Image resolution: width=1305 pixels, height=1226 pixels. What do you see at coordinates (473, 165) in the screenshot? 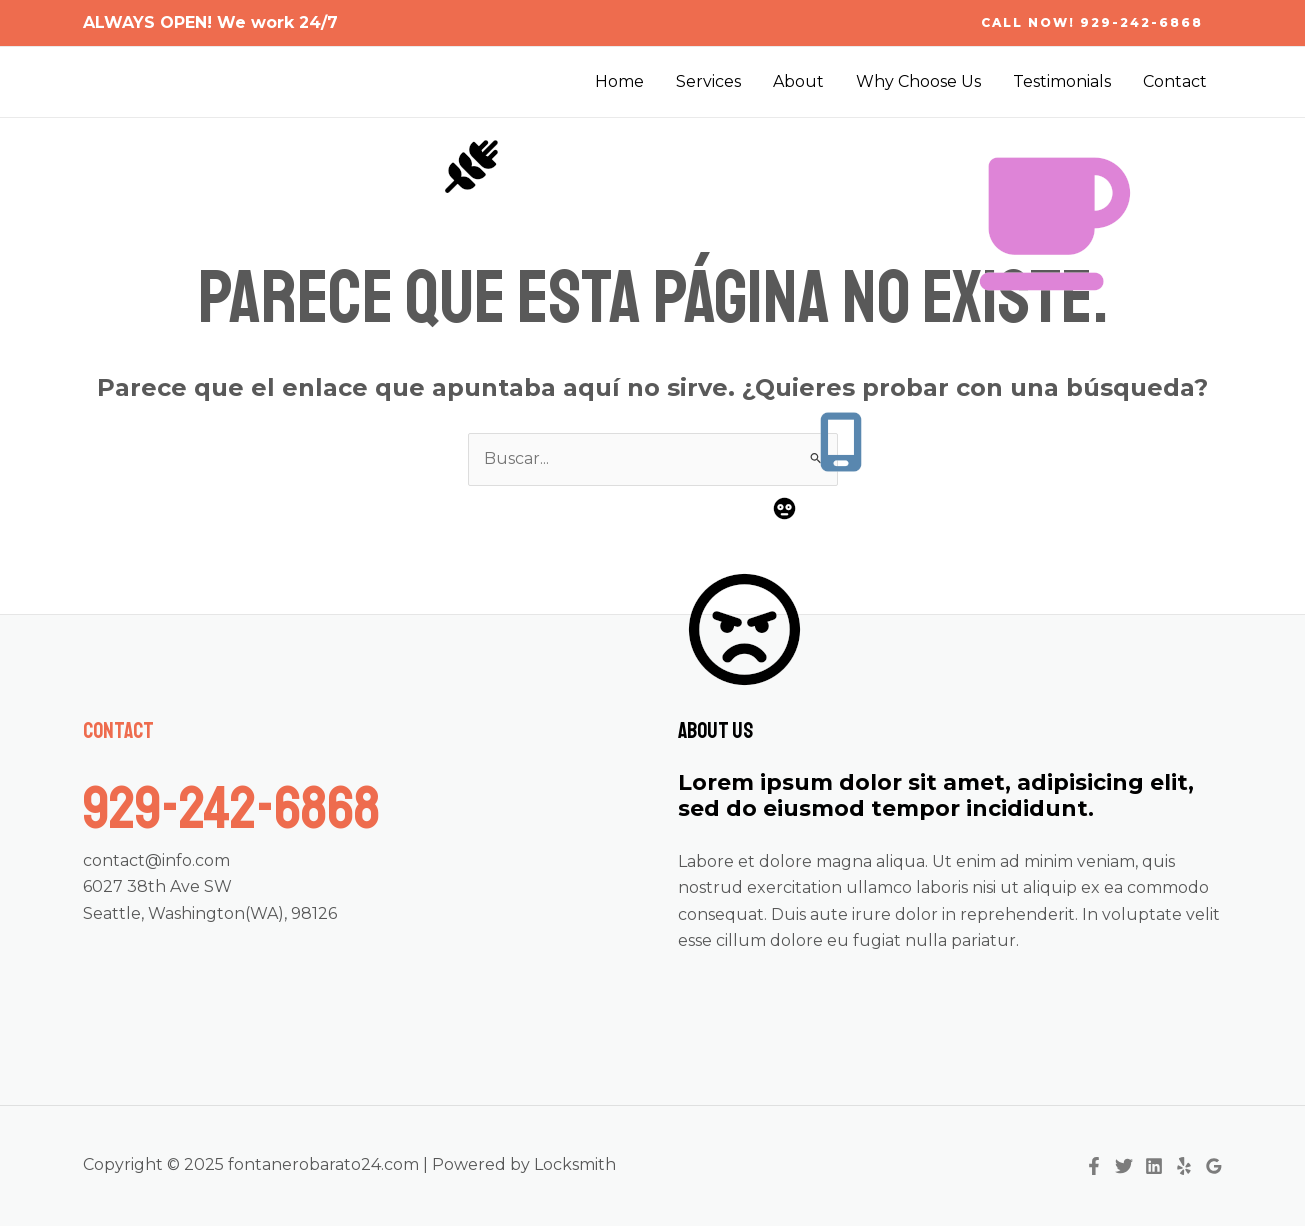
I see `indicates grain or wheat-based ingredients` at bounding box center [473, 165].